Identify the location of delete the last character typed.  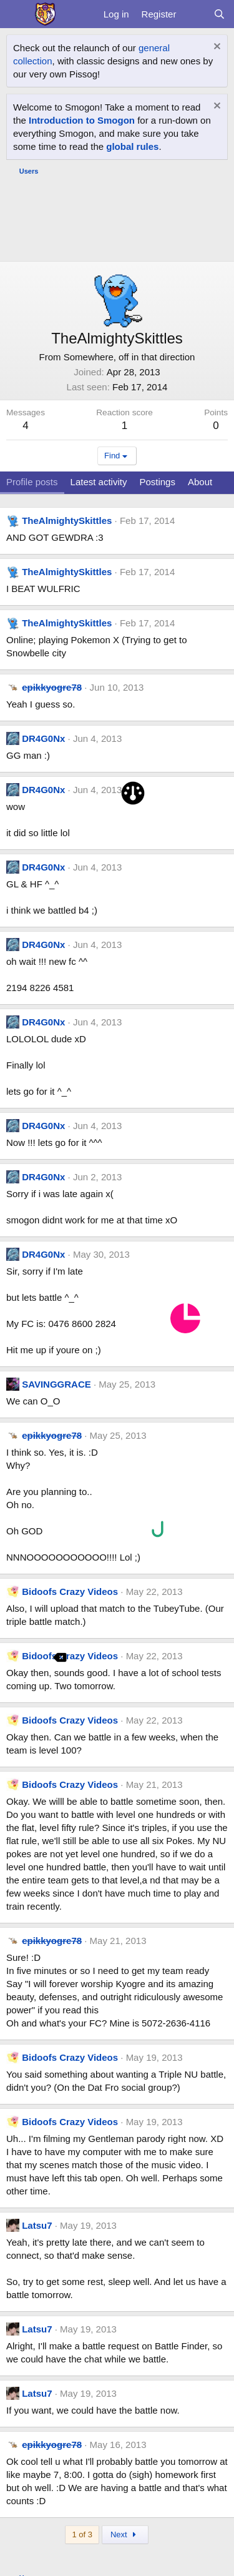
(61, 1657).